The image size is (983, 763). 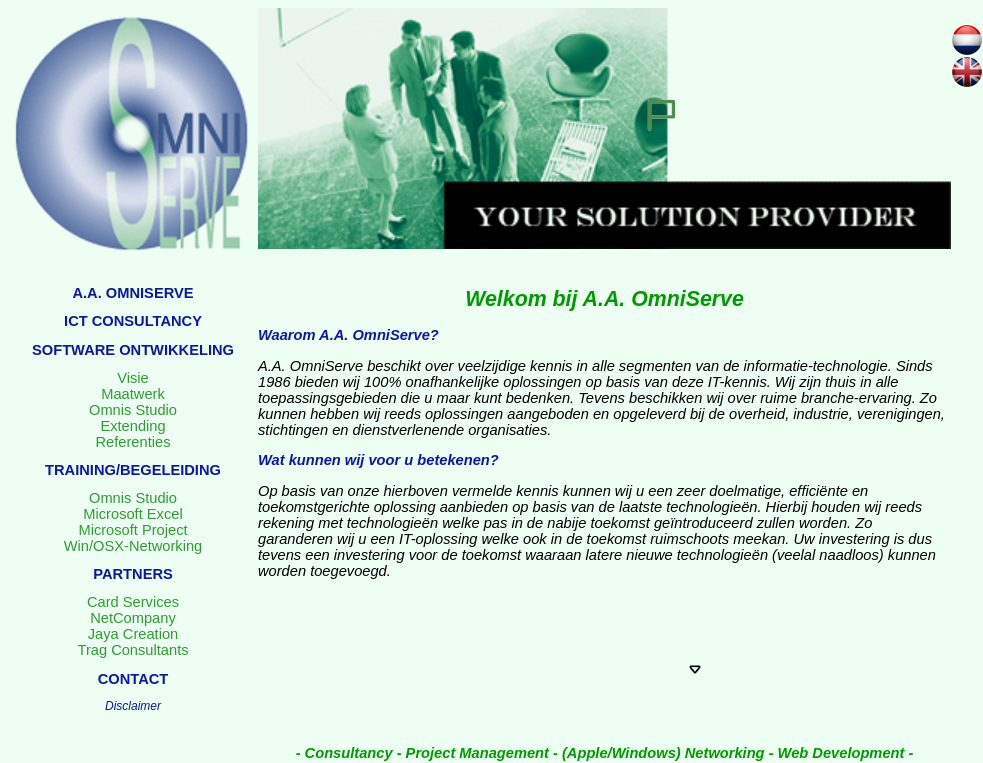 What do you see at coordinates (661, 113) in the screenshot?
I see `flag an item for review` at bounding box center [661, 113].